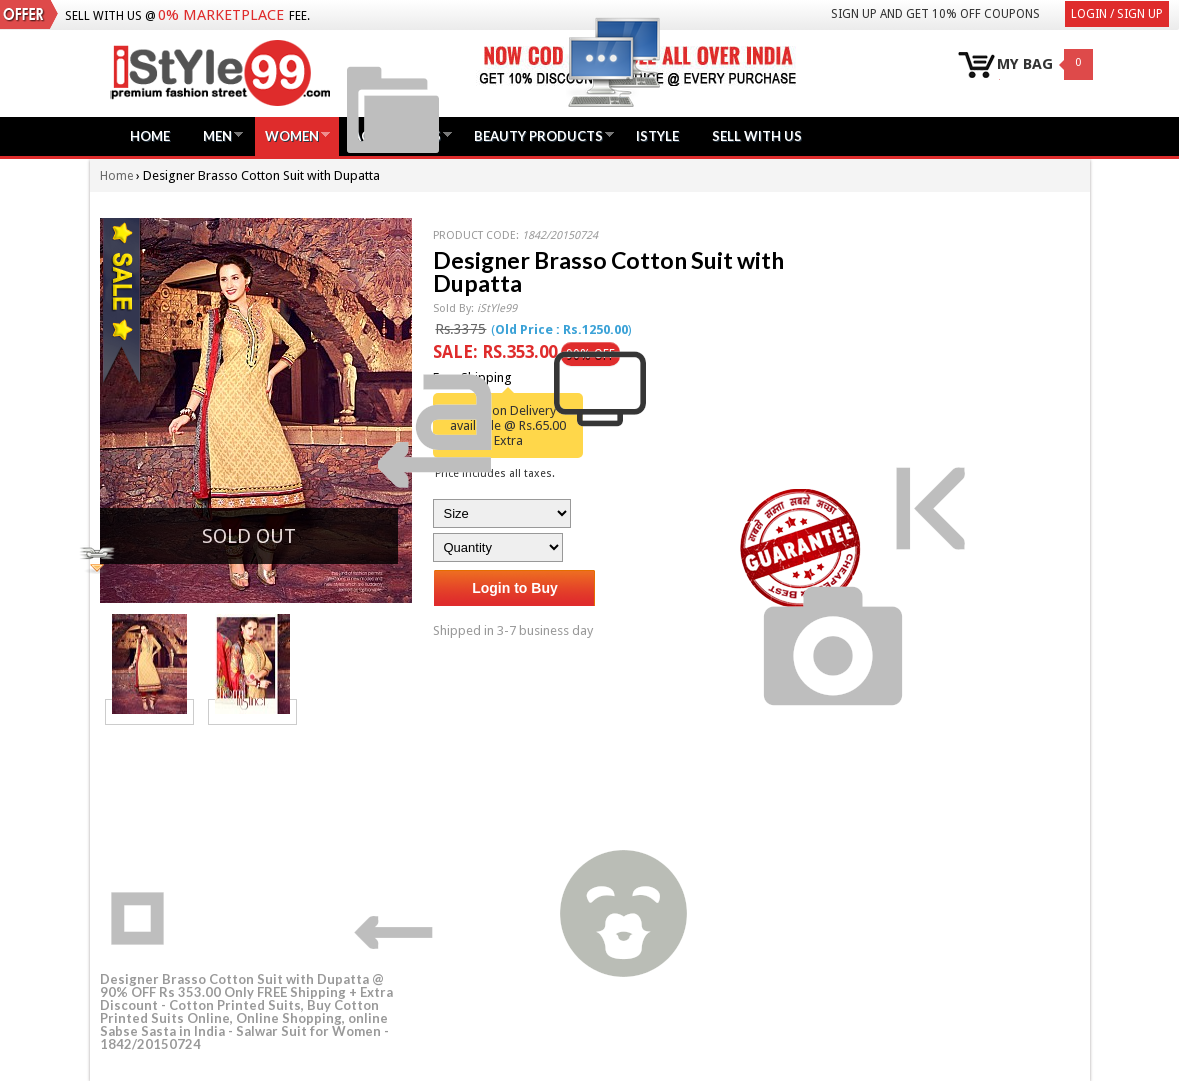 The image size is (1179, 1081). Describe the element at coordinates (438, 434) in the screenshot. I see `switch text direction to right-to-left` at that location.